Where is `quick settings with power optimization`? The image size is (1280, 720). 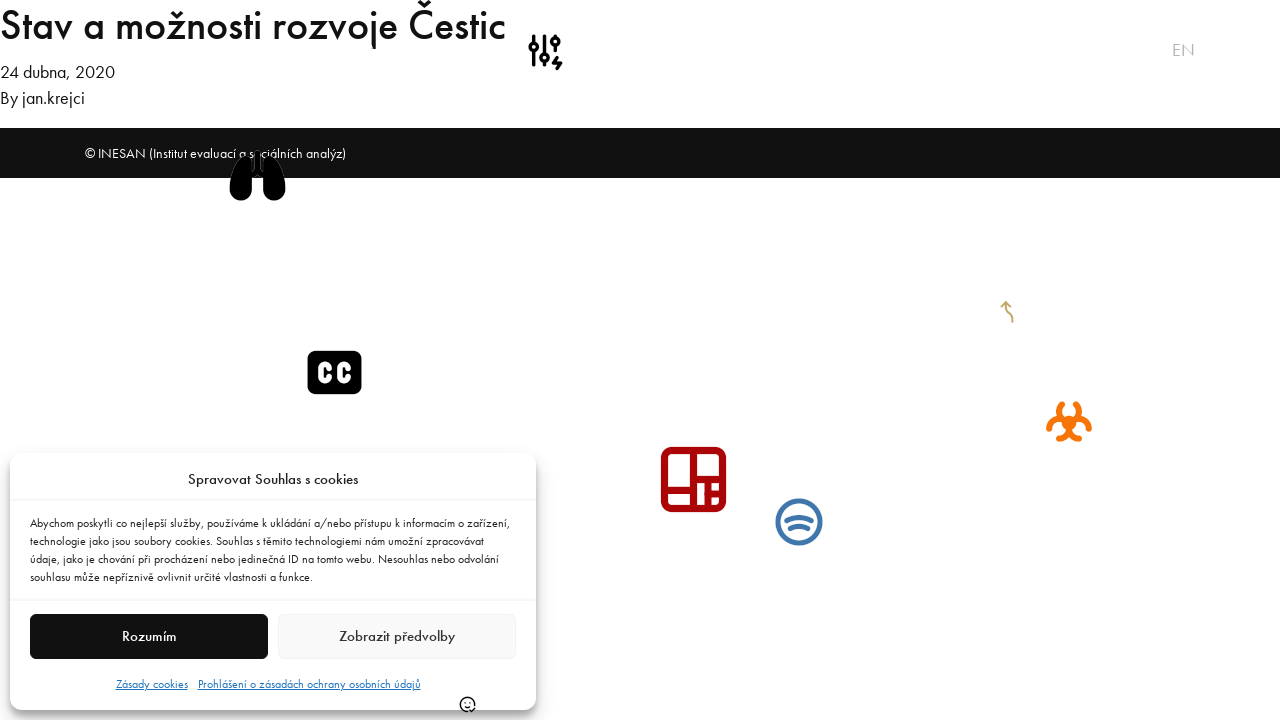
quick settings with power optimization is located at coordinates (544, 50).